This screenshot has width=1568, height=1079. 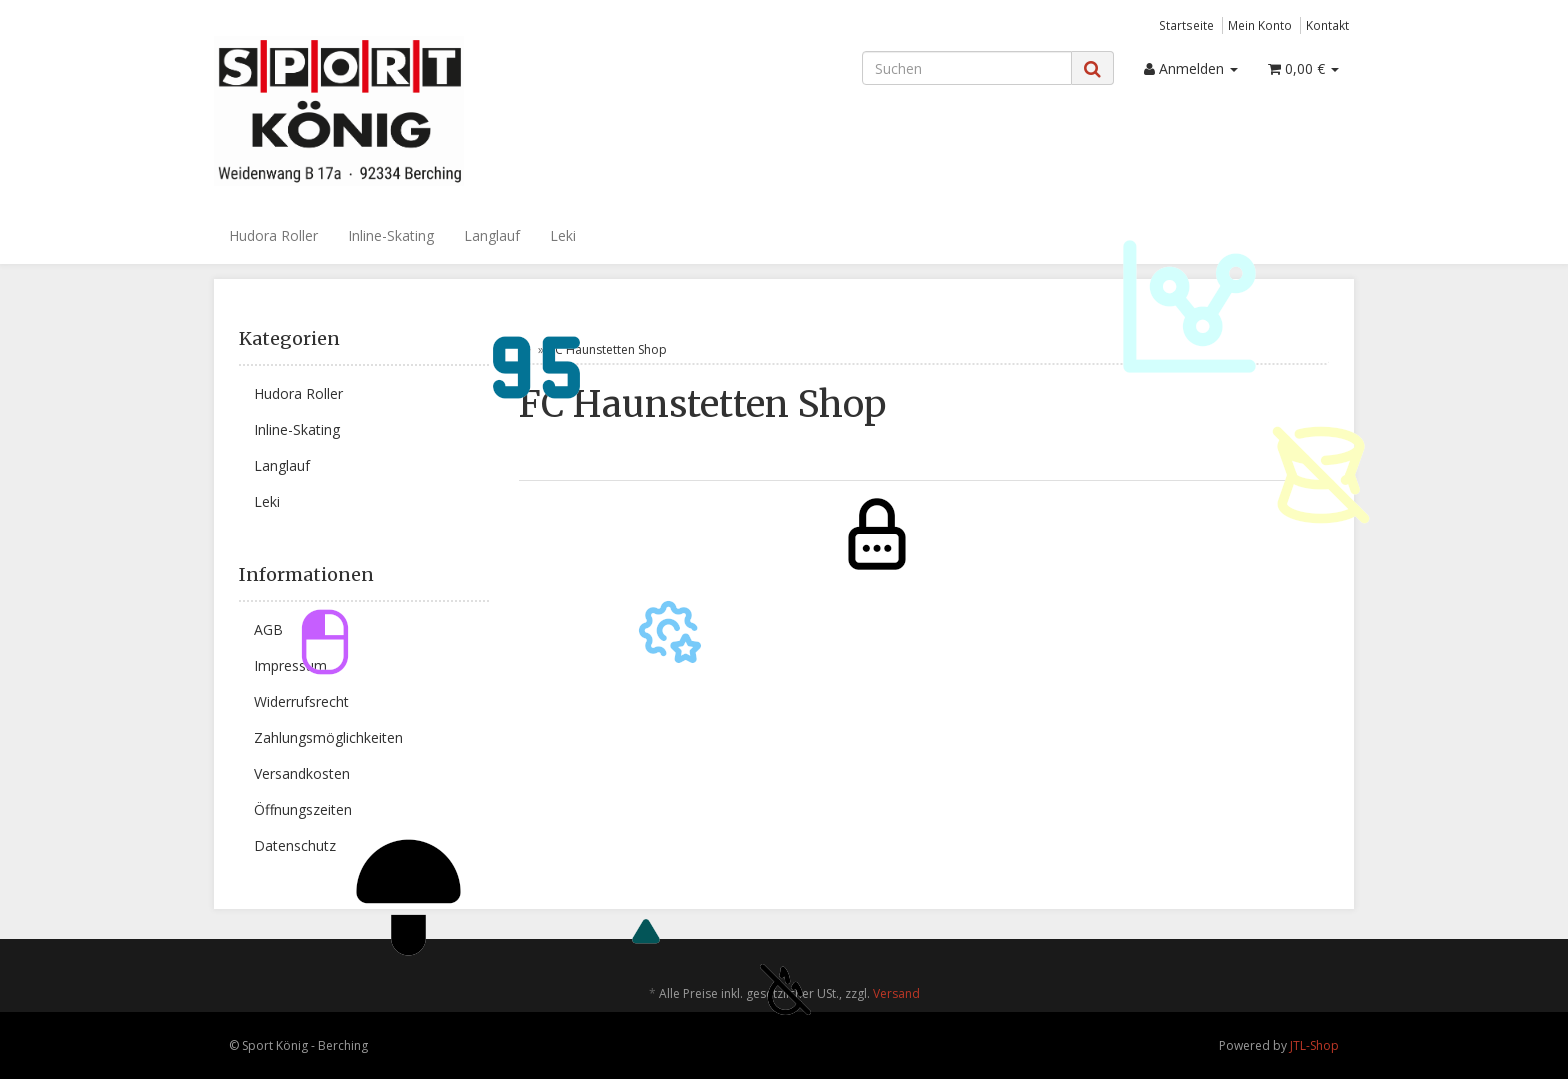 I want to click on indicates a warning or alert status, so click(x=646, y=932).